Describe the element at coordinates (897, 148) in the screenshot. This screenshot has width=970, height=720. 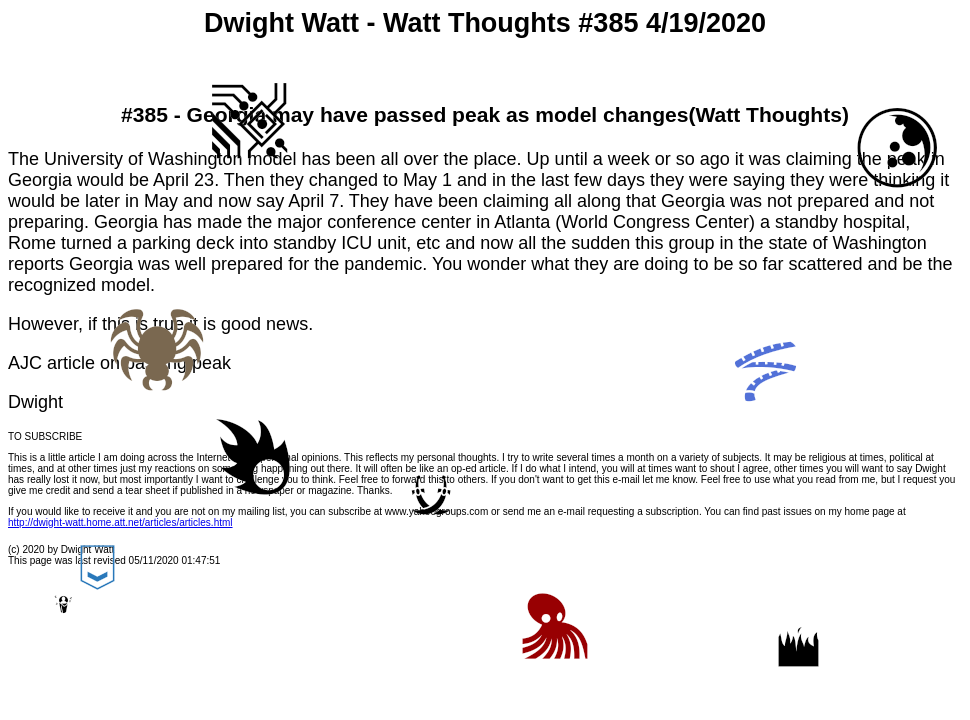
I see `select the 8-ball in a pool or billiards game` at that location.